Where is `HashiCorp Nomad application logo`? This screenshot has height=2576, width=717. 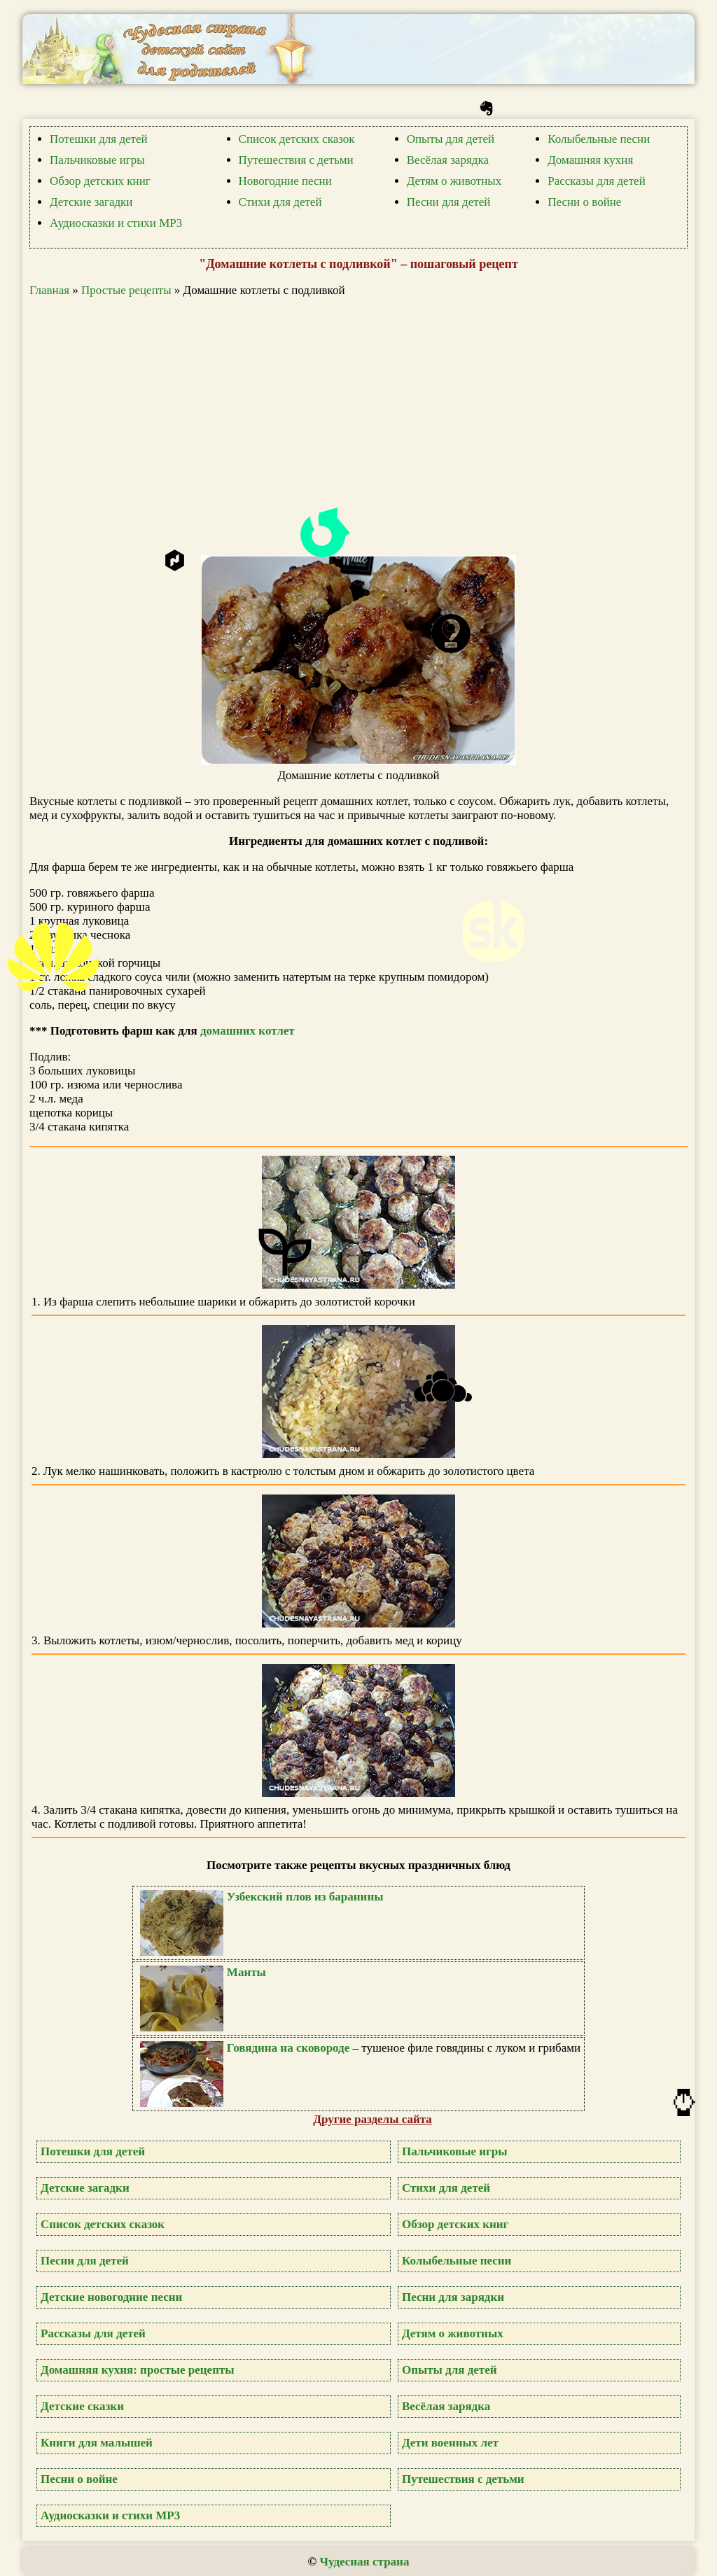
HashiCorp Nomad application logo is located at coordinates (174, 560).